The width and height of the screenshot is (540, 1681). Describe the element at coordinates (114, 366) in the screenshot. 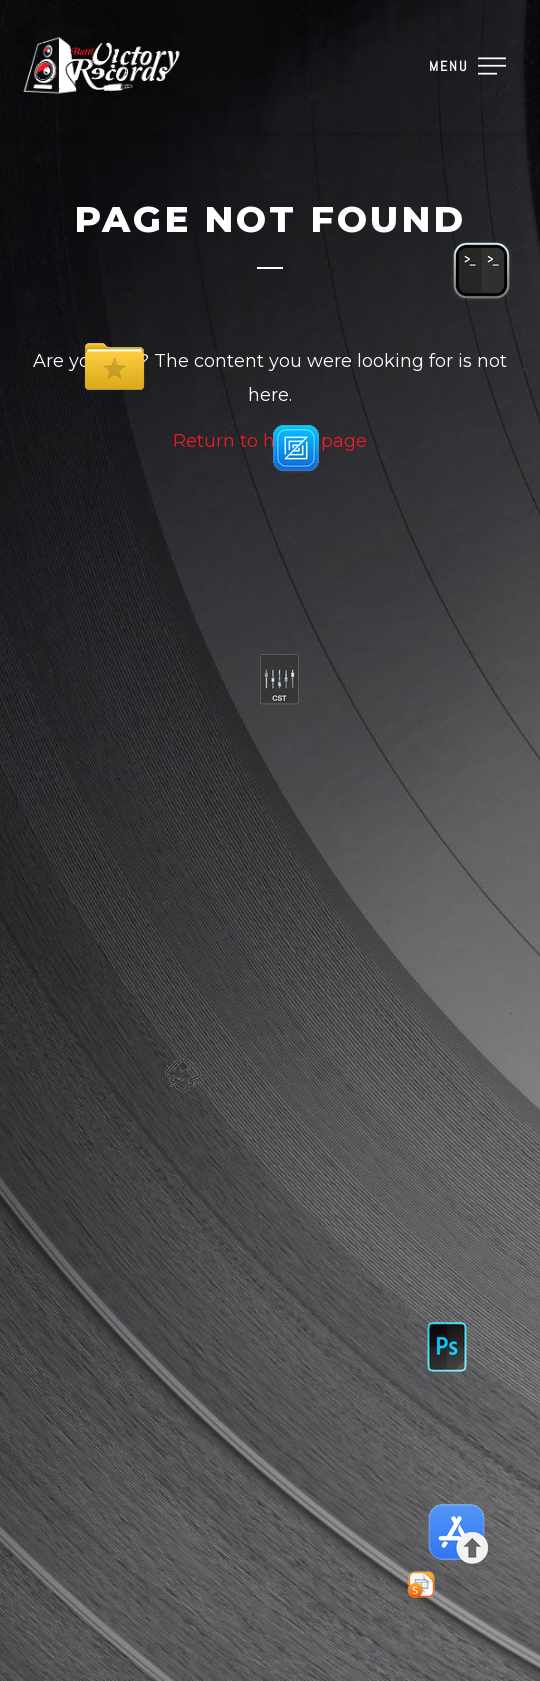

I see `access your bookmarked or favorite files` at that location.